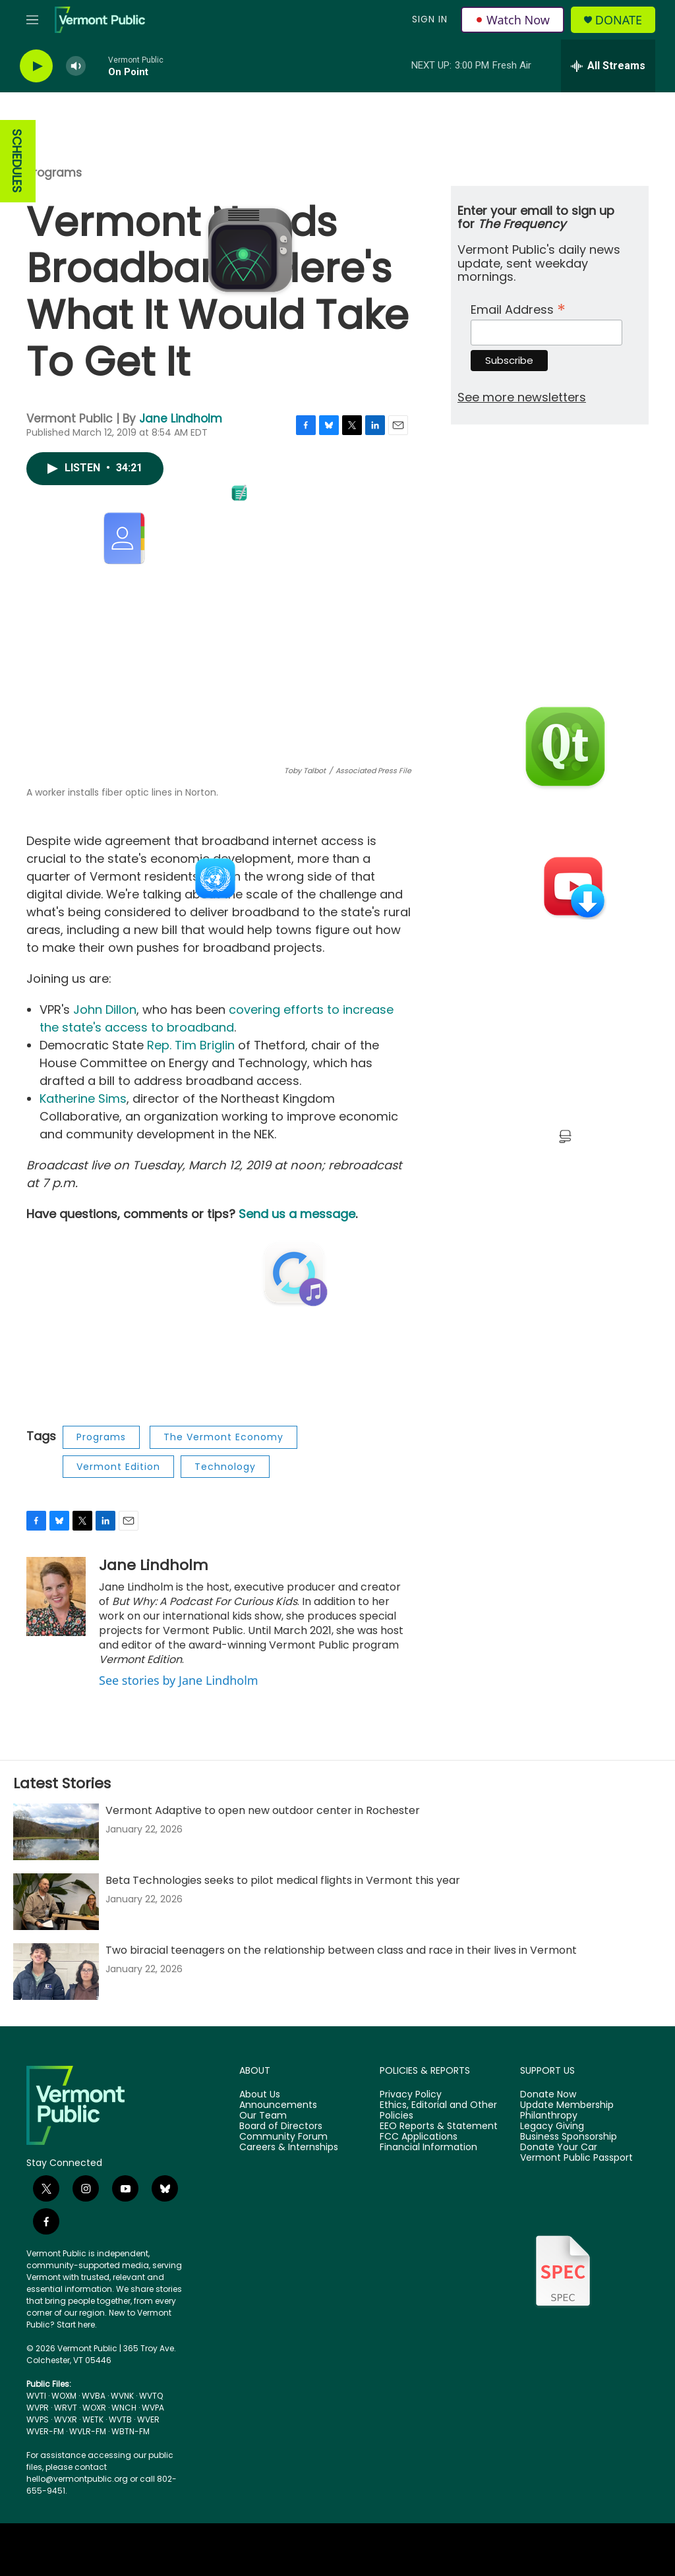  I want to click on connect to a USB dock or hub, so click(565, 1136).